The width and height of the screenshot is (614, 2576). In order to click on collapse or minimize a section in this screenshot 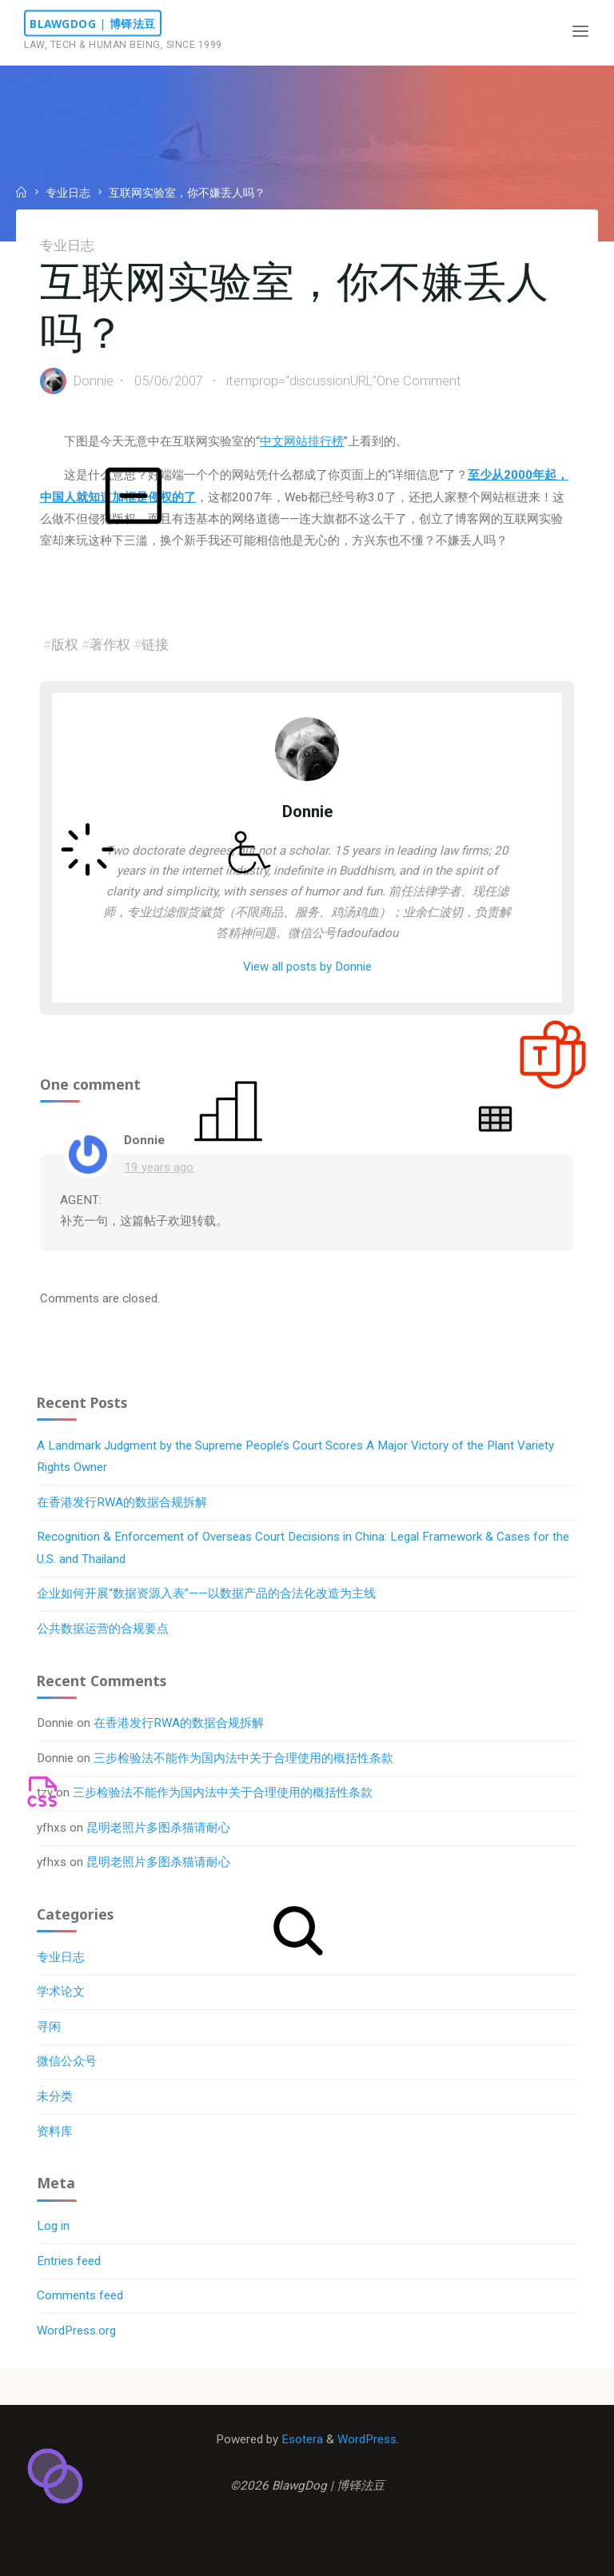, I will do `click(134, 496)`.